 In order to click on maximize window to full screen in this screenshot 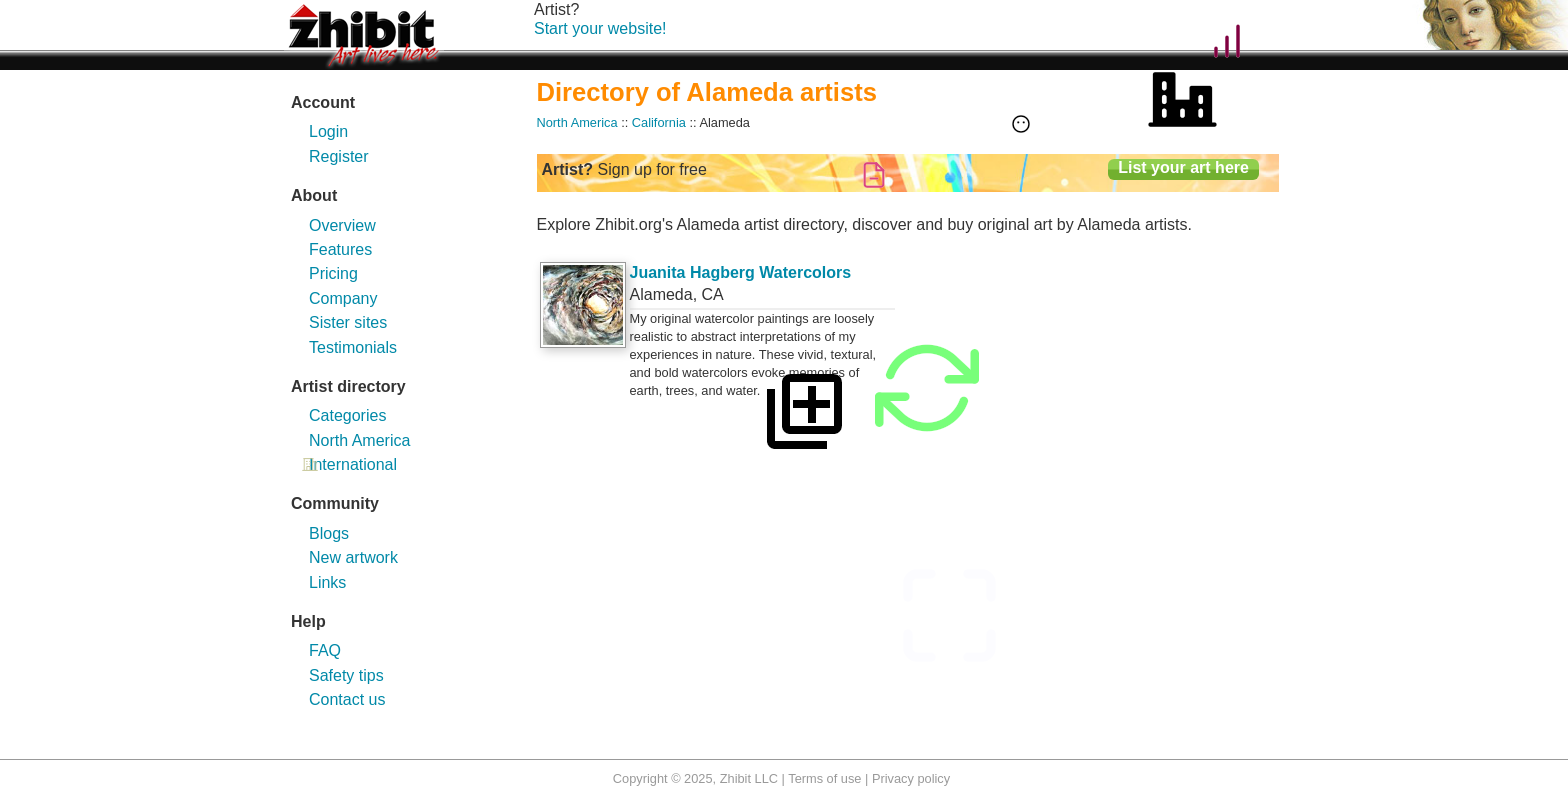, I will do `click(949, 615)`.